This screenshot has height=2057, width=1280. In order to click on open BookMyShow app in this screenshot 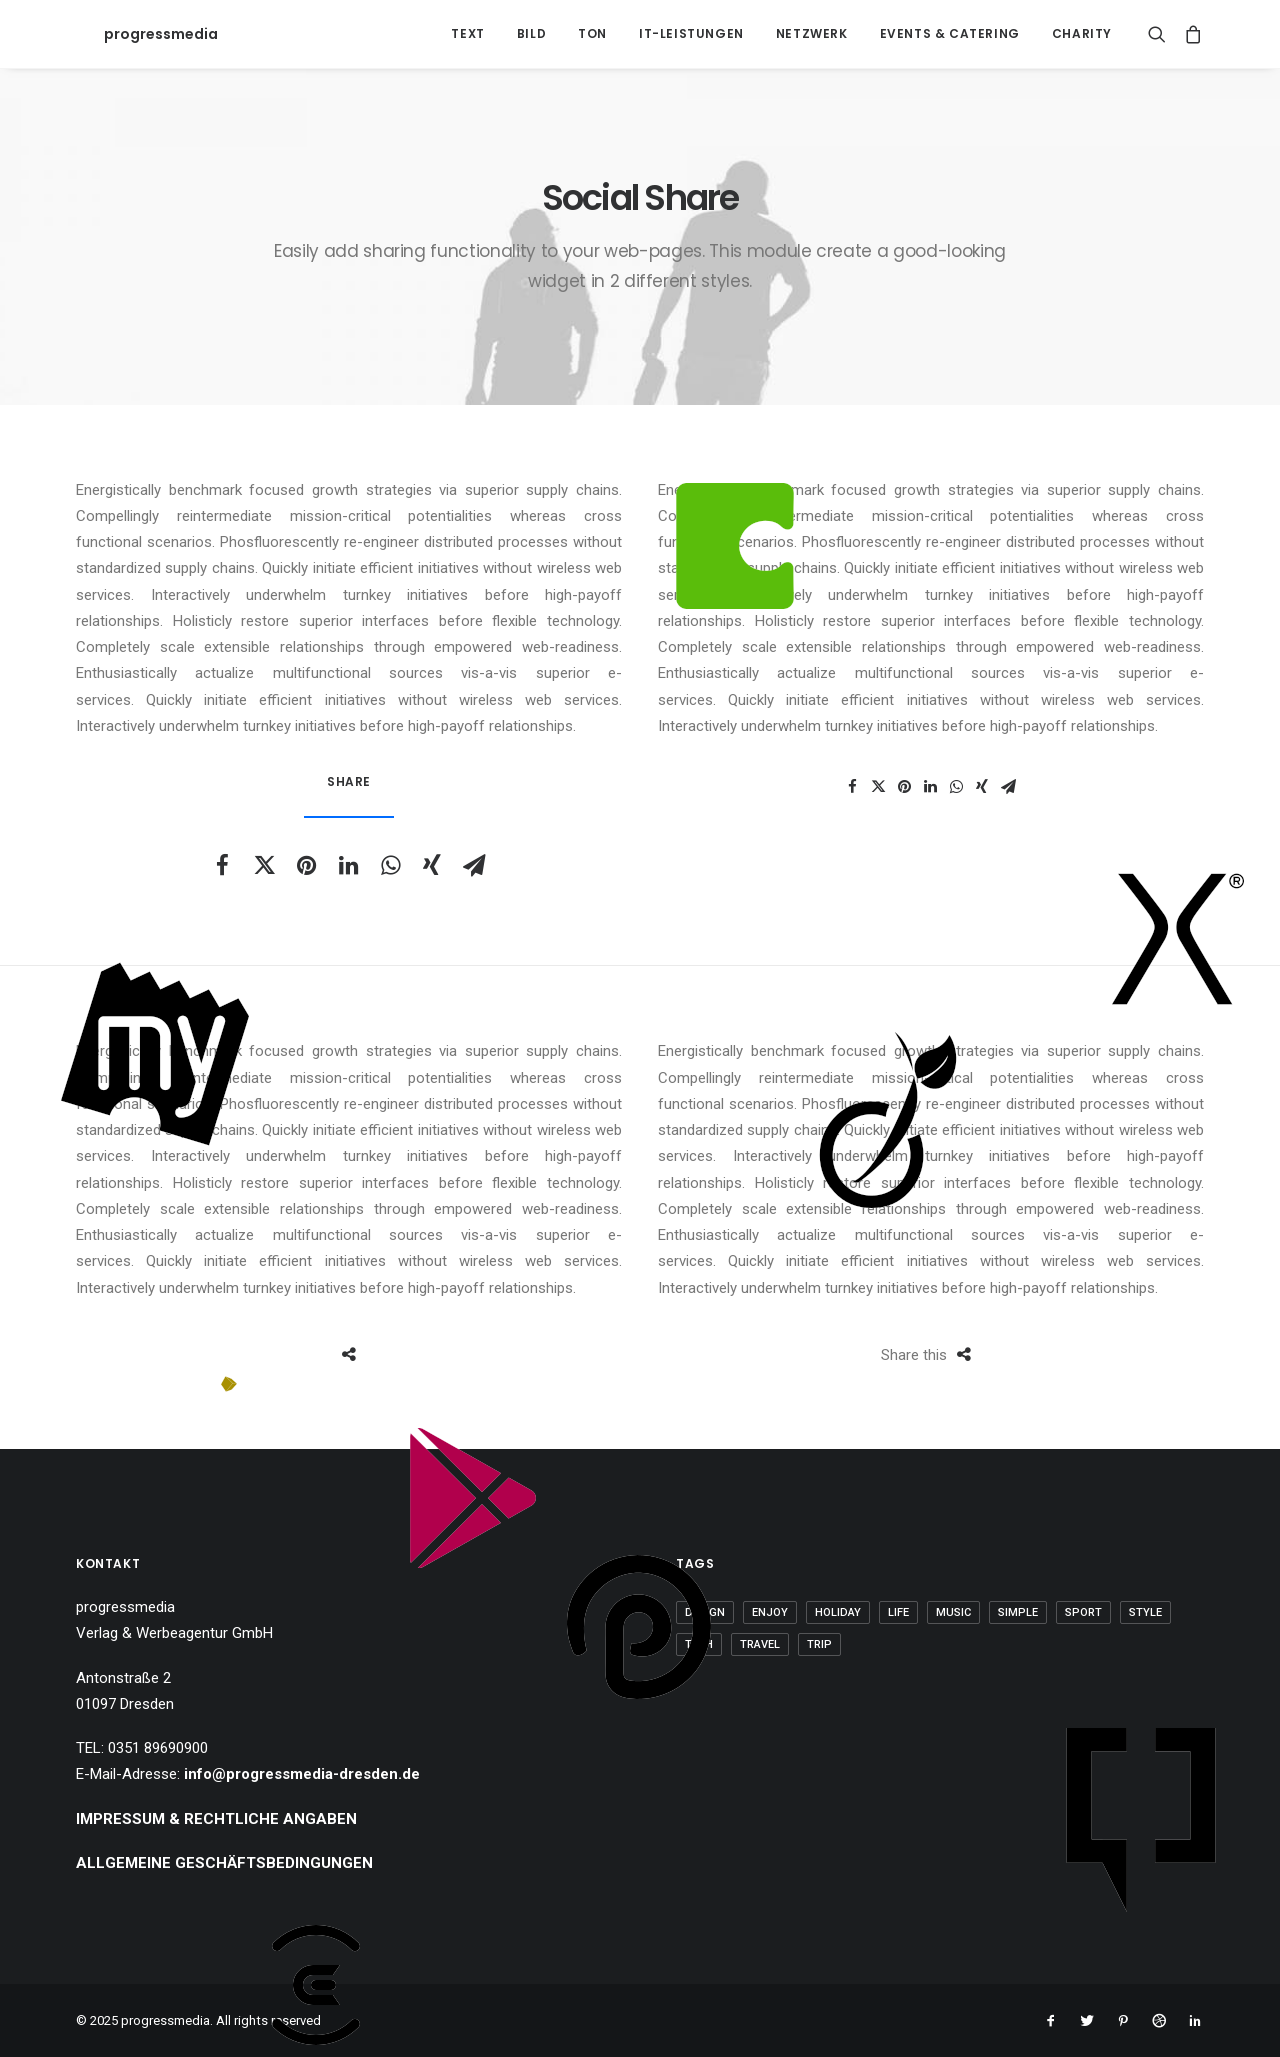, I will do `click(155, 1054)`.